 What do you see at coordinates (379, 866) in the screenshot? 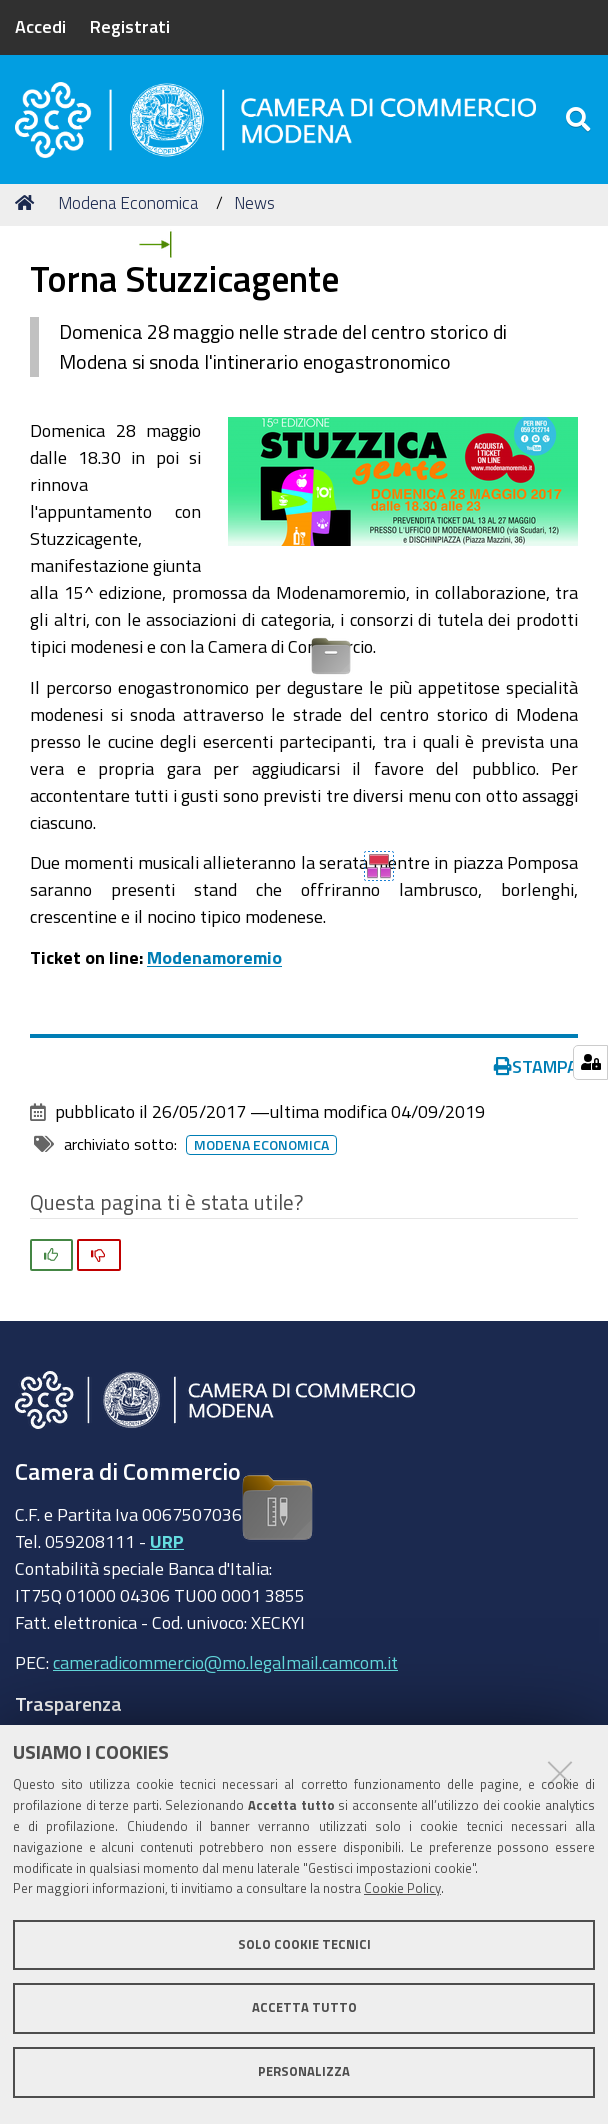
I see `select all items in the current view` at bounding box center [379, 866].